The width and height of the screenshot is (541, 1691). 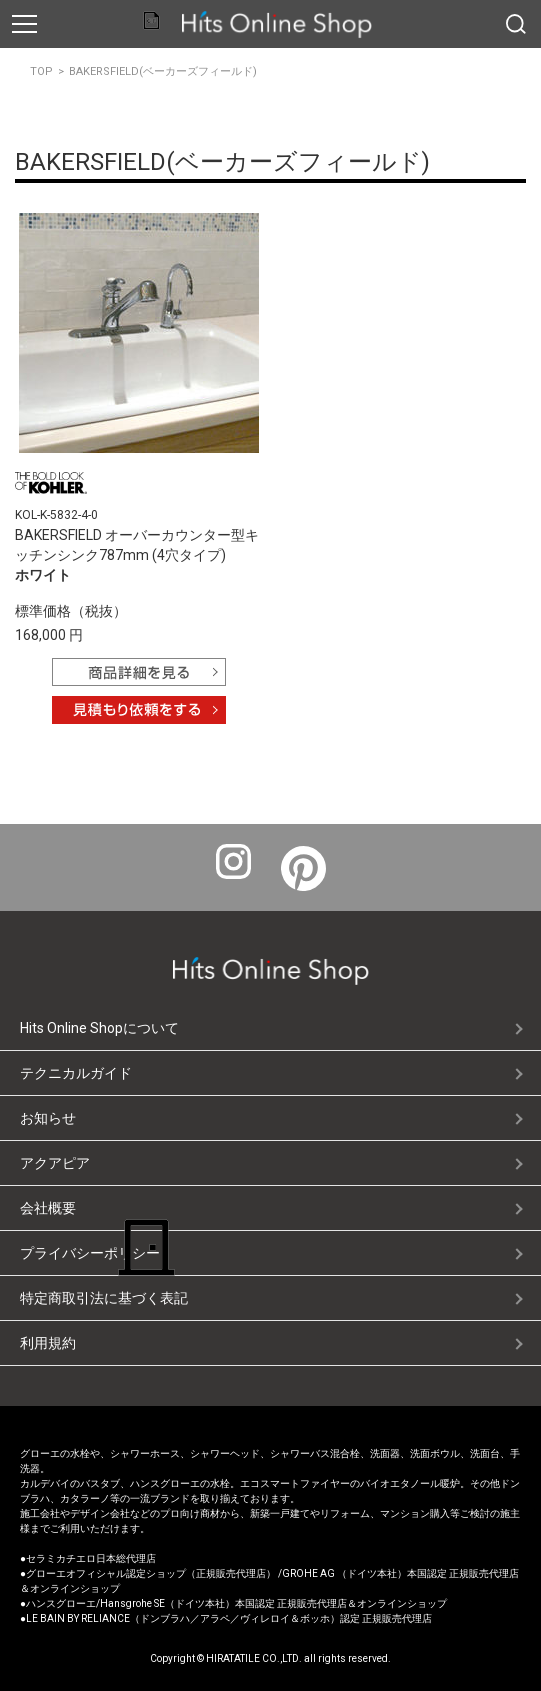 I want to click on attach a GIF file, so click(x=151, y=20).